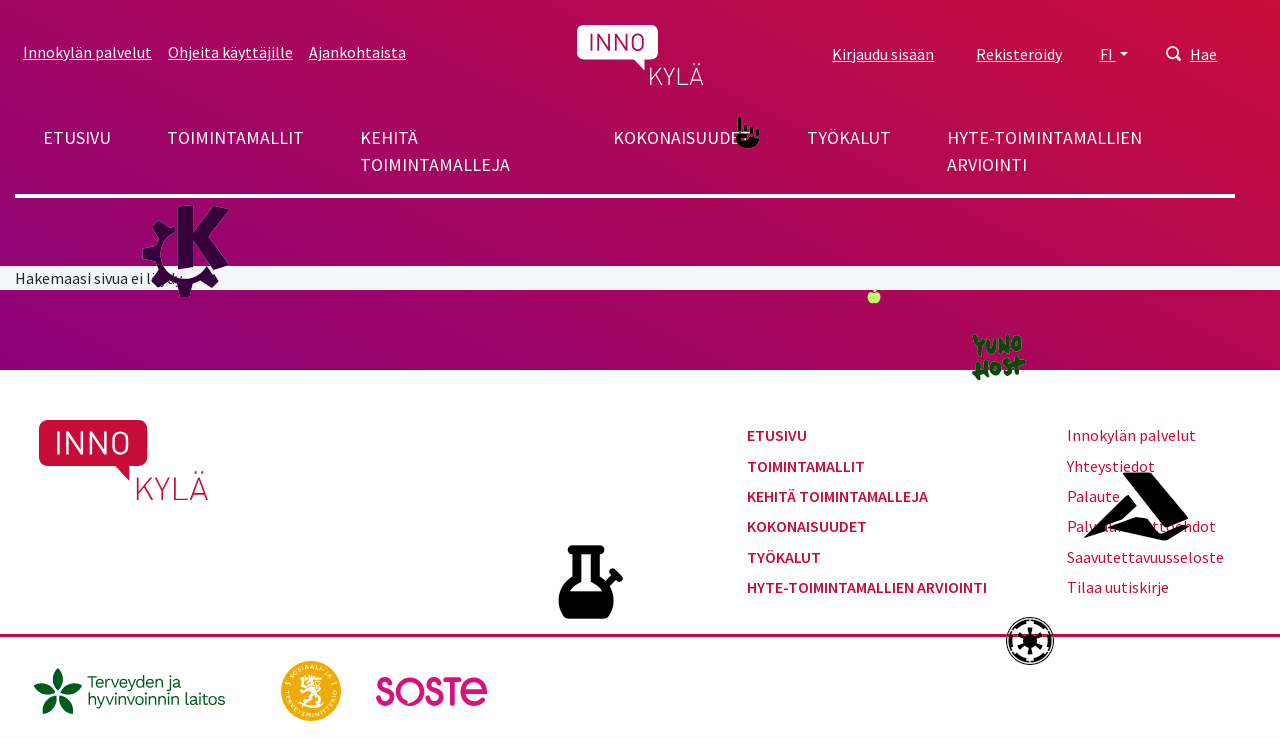 The width and height of the screenshot is (1280, 738). Describe the element at coordinates (747, 132) in the screenshot. I see `tap to select or indicate a point of interest` at that location.